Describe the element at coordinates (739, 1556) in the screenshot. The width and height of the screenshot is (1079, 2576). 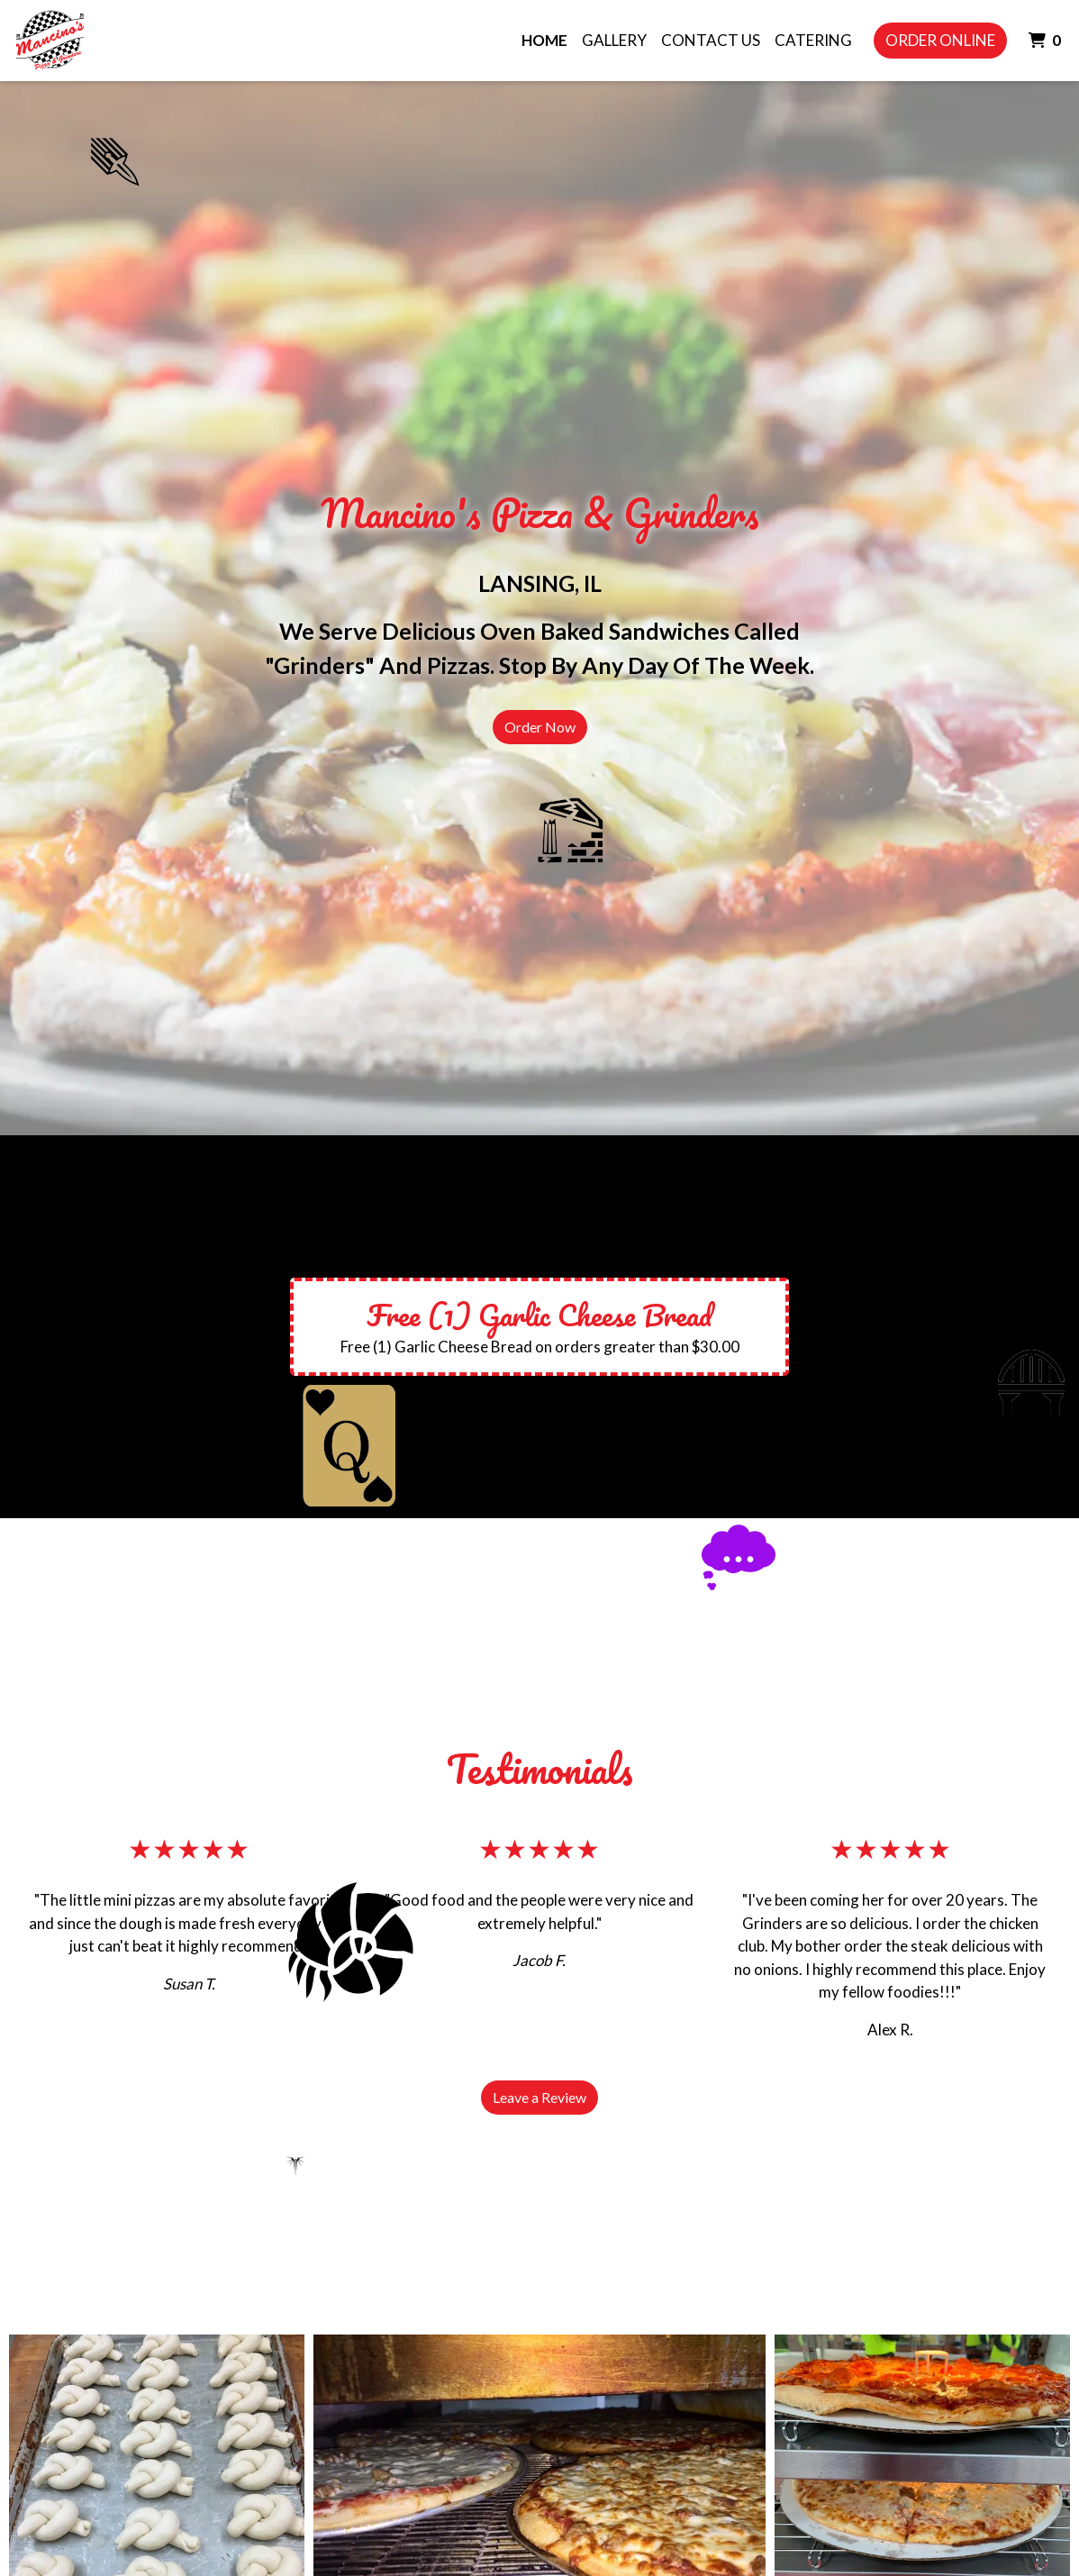
I see `indicates thinking or processing in progress` at that location.